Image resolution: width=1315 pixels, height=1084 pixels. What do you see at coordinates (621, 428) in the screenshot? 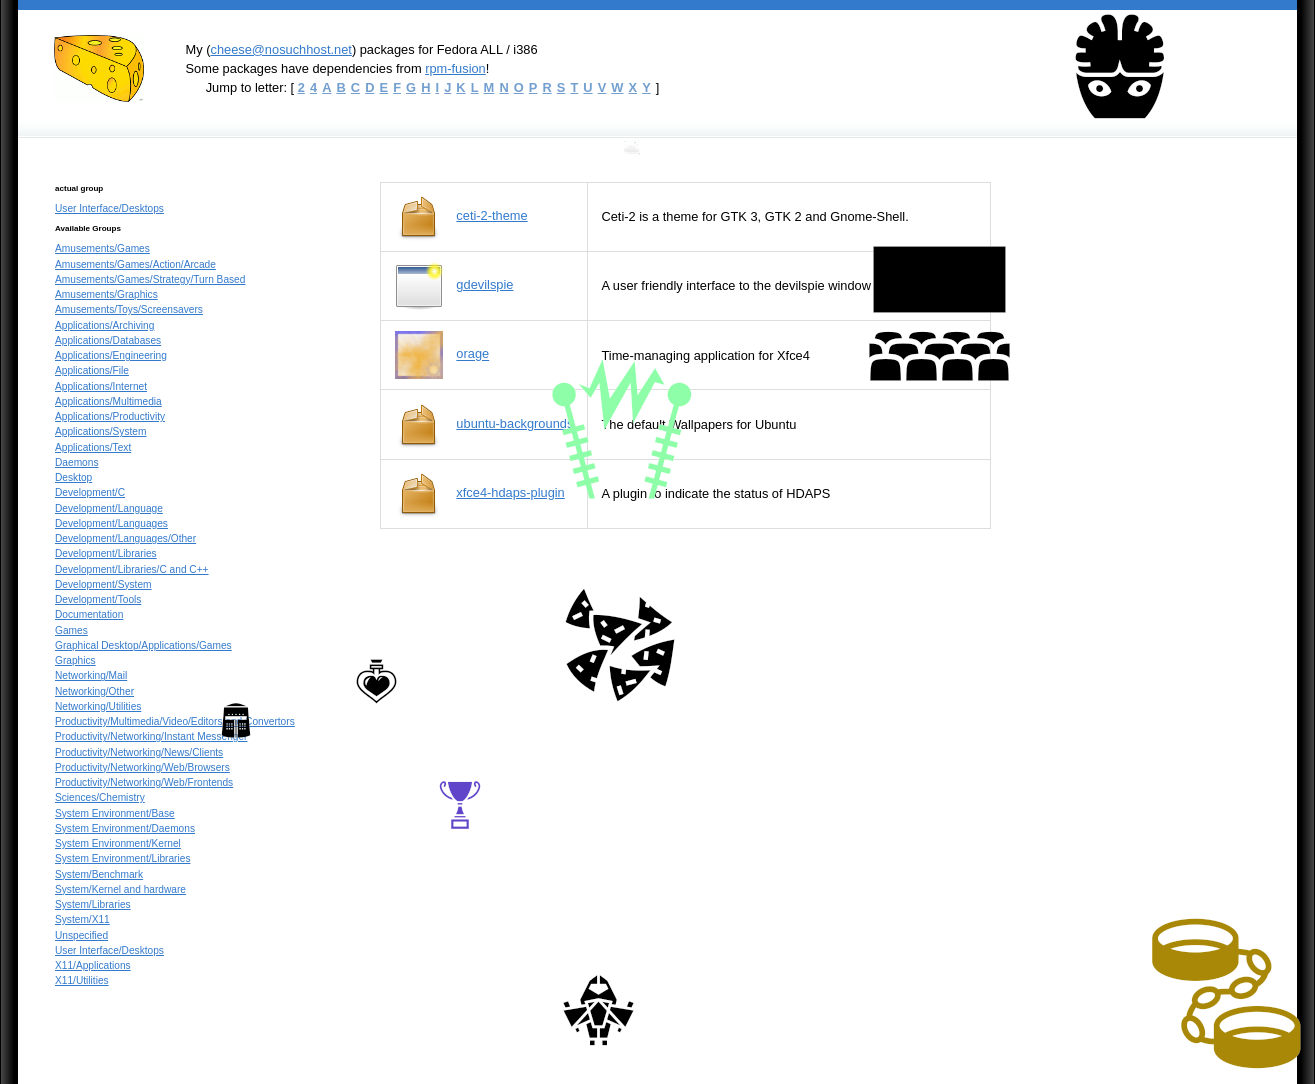
I see `indicates electrical discharge or power surge` at bounding box center [621, 428].